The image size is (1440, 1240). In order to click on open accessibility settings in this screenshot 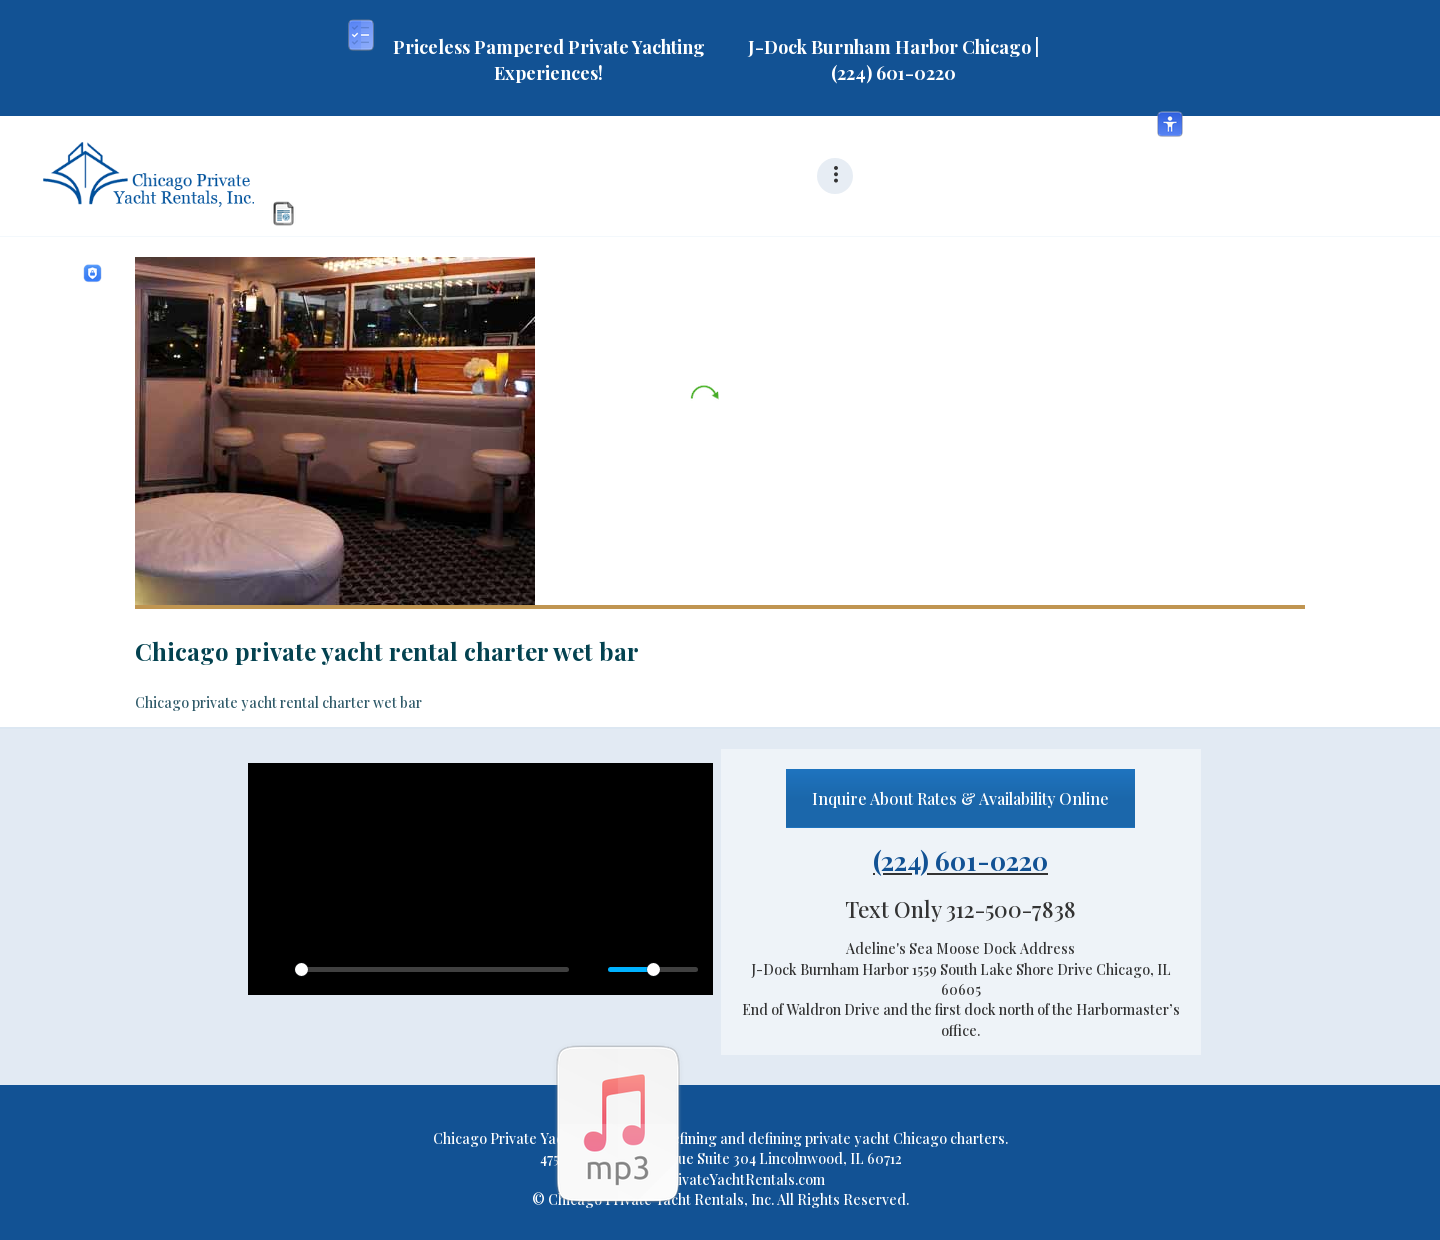, I will do `click(1170, 124)`.